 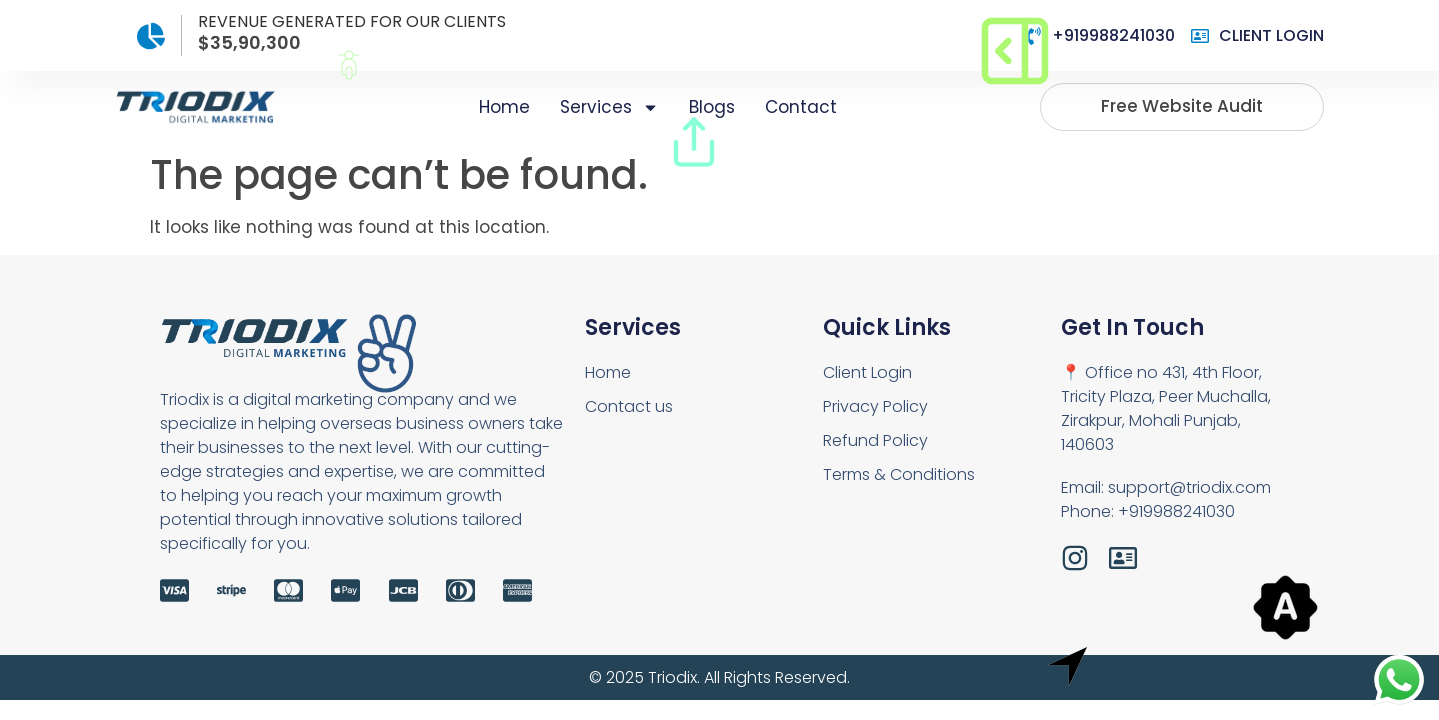 What do you see at coordinates (385, 353) in the screenshot?
I see `send a peace sign reaction` at bounding box center [385, 353].